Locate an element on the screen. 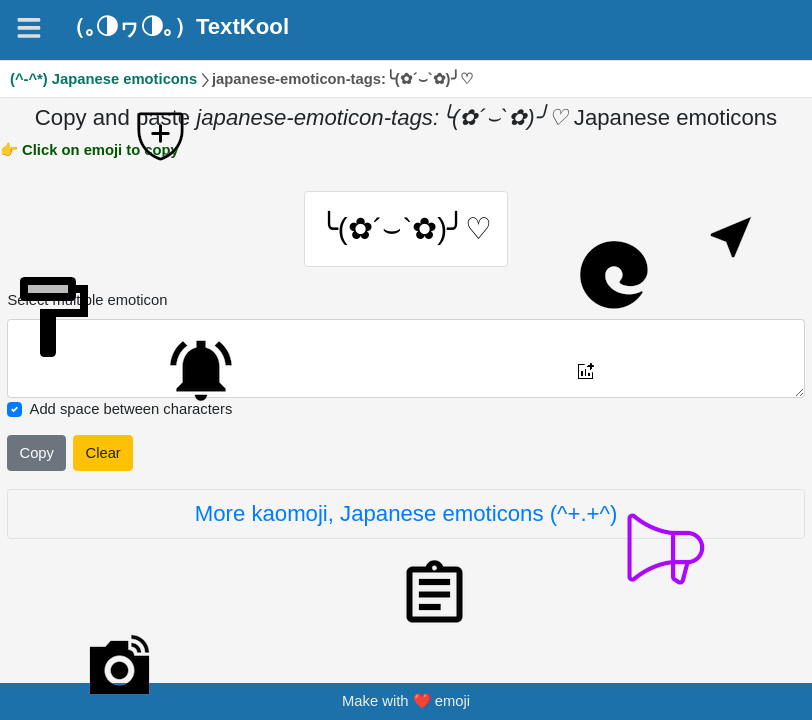 The image size is (812, 720). connect to a wireless or linked camera is located at coordinates (119, 664).